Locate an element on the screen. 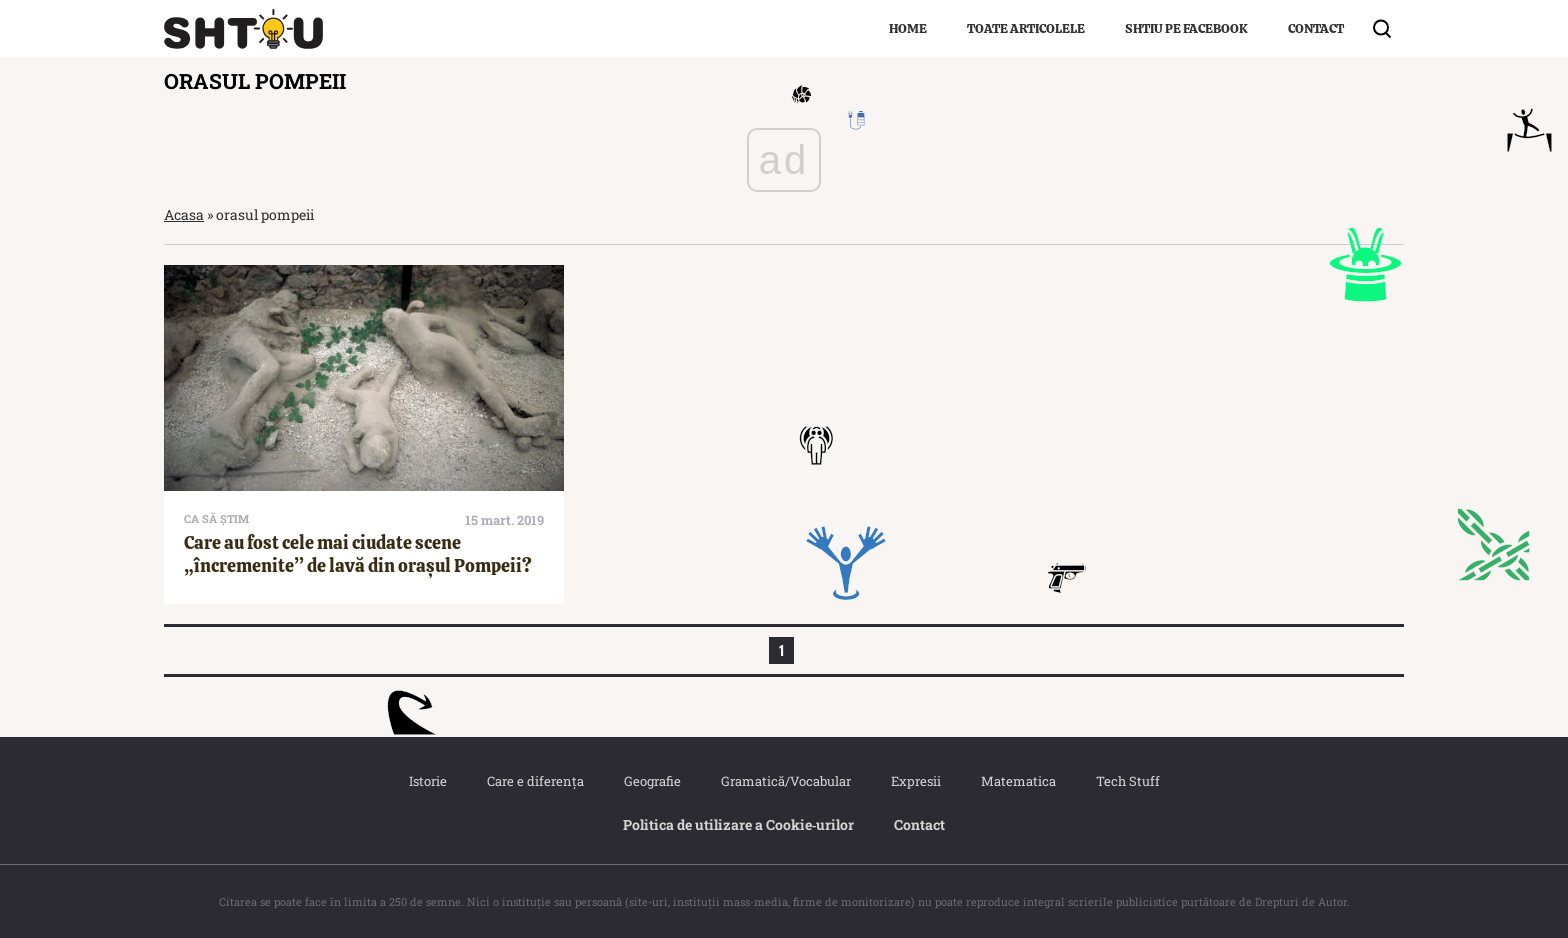  circus or acrobatics game category is located at coordinates (1529, 129).